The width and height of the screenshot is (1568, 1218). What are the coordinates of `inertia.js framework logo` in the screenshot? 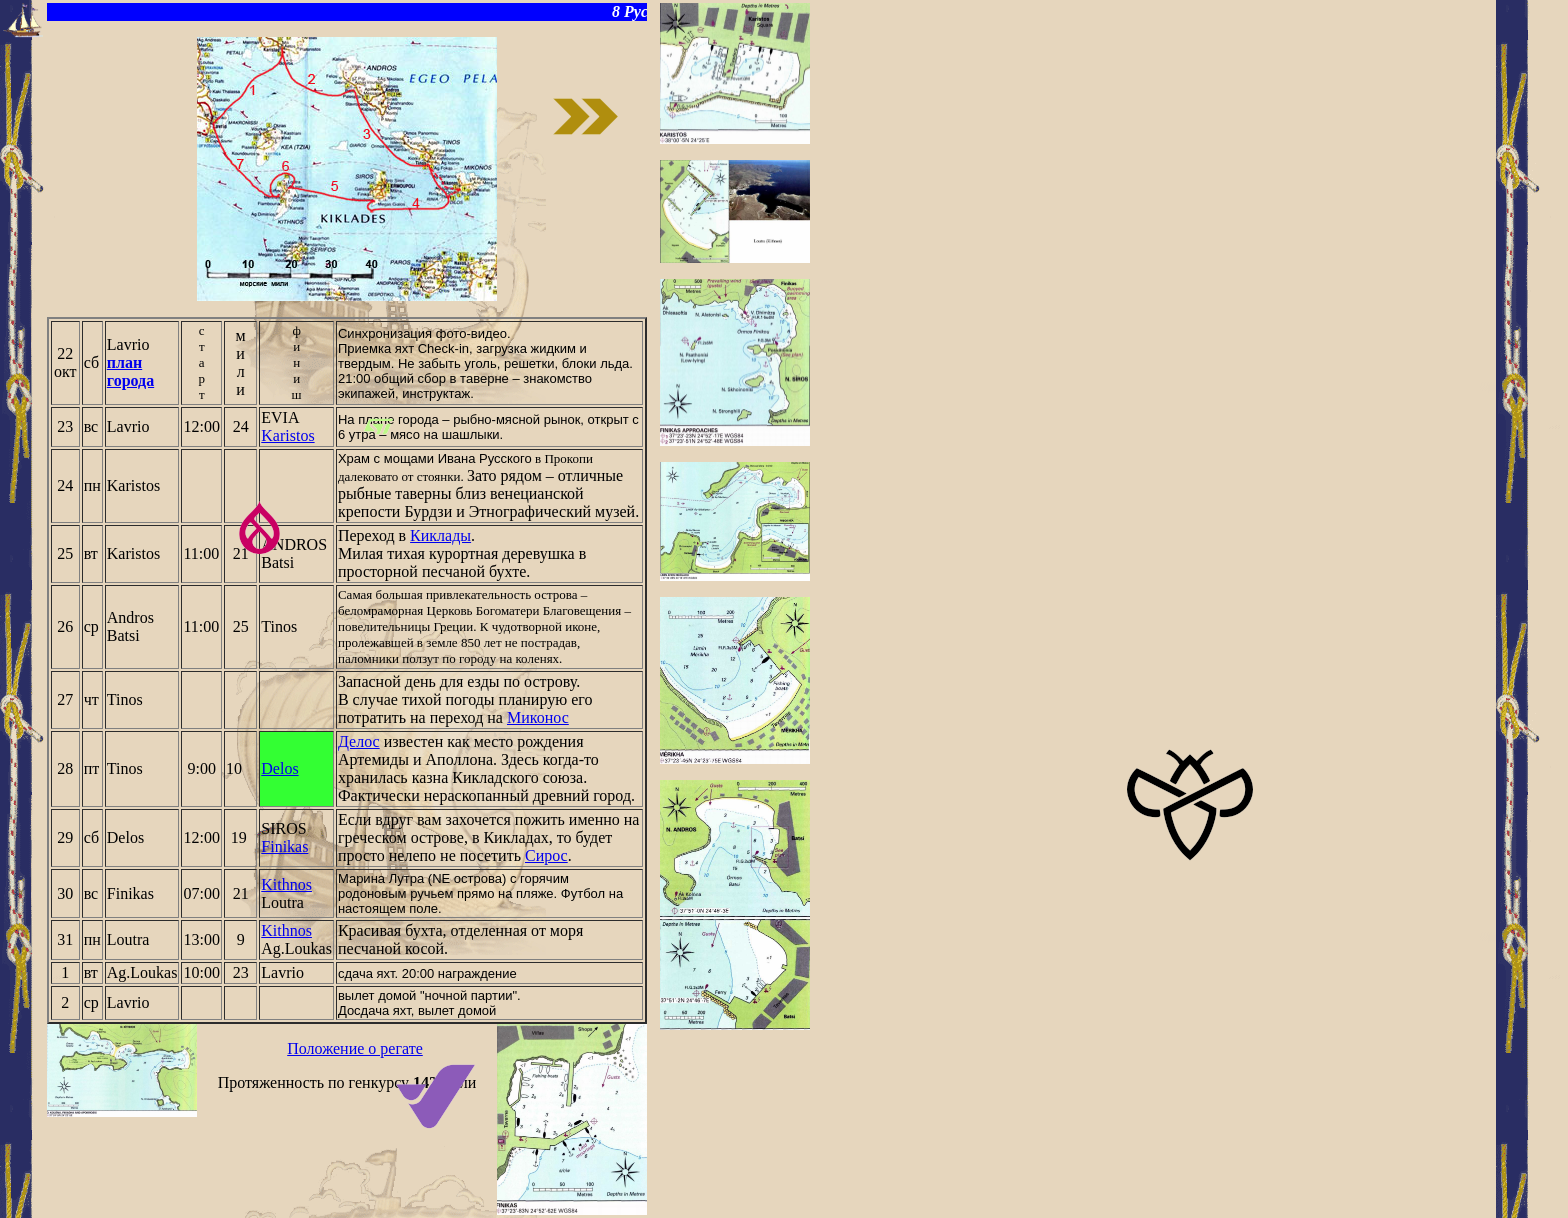 It's located at (585, 116).